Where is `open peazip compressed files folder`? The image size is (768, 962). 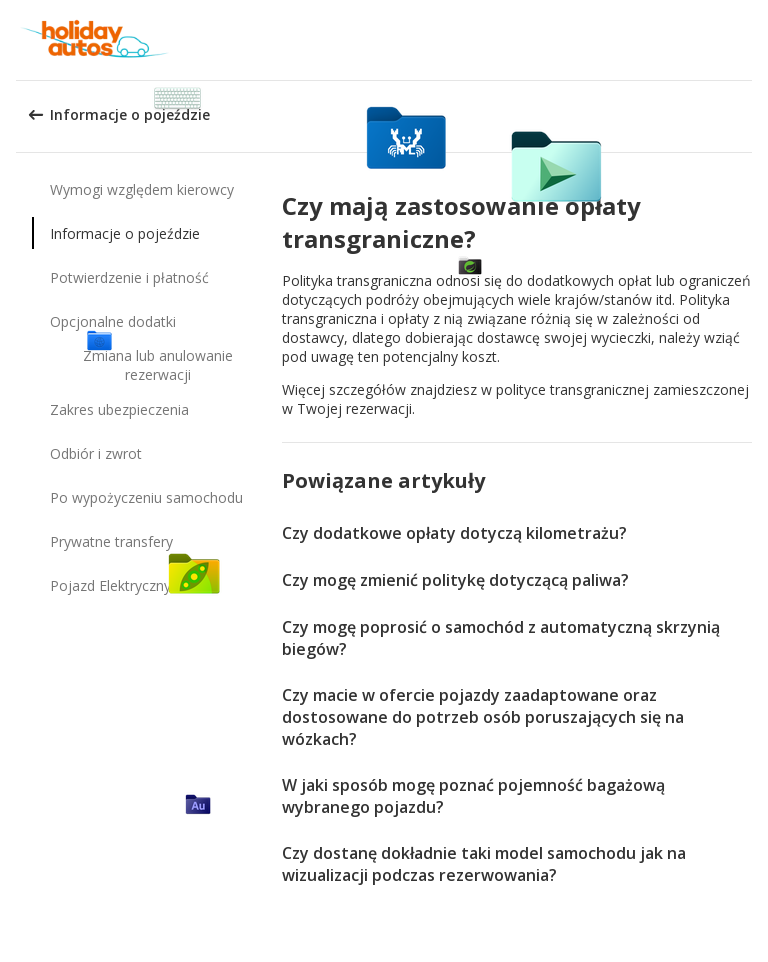
open peazip compressed files folder is located at coordinates (194, 575).